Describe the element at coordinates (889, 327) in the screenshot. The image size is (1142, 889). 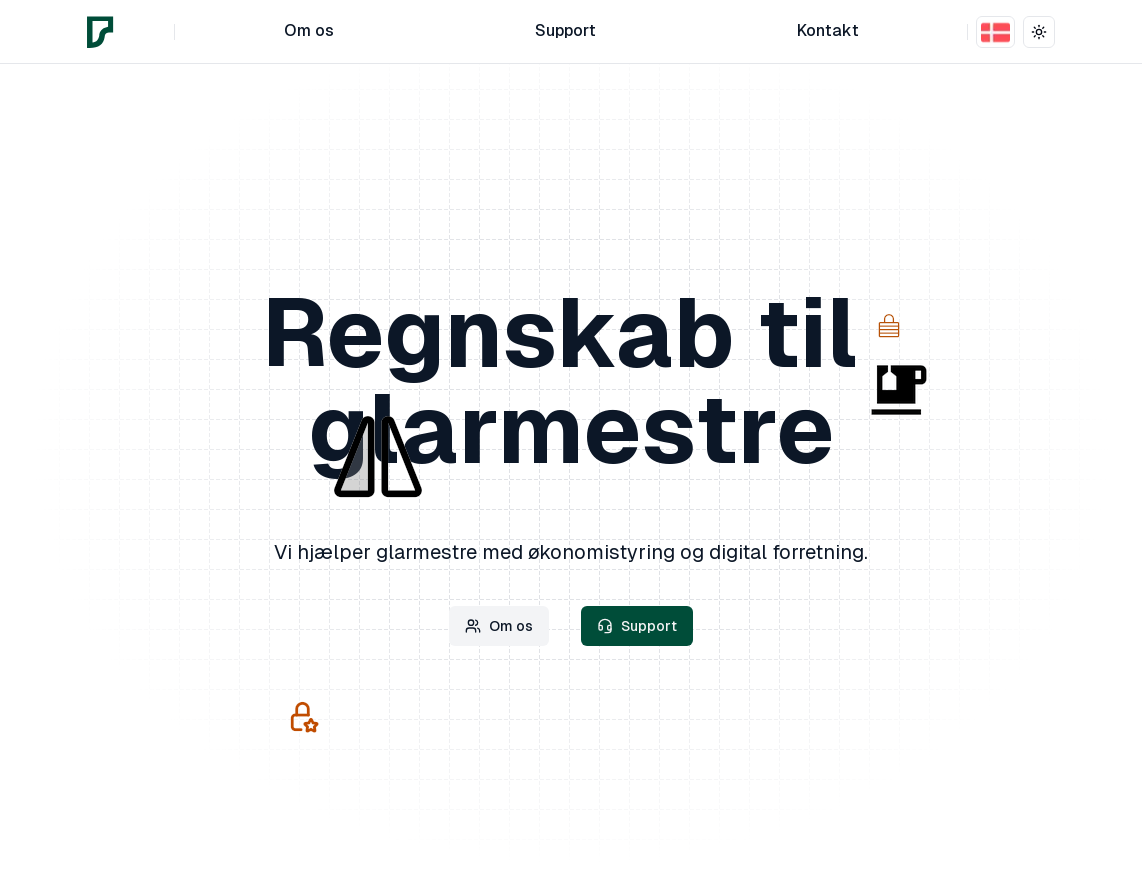
I see `indicates a secure or encrypted connection` at that location.